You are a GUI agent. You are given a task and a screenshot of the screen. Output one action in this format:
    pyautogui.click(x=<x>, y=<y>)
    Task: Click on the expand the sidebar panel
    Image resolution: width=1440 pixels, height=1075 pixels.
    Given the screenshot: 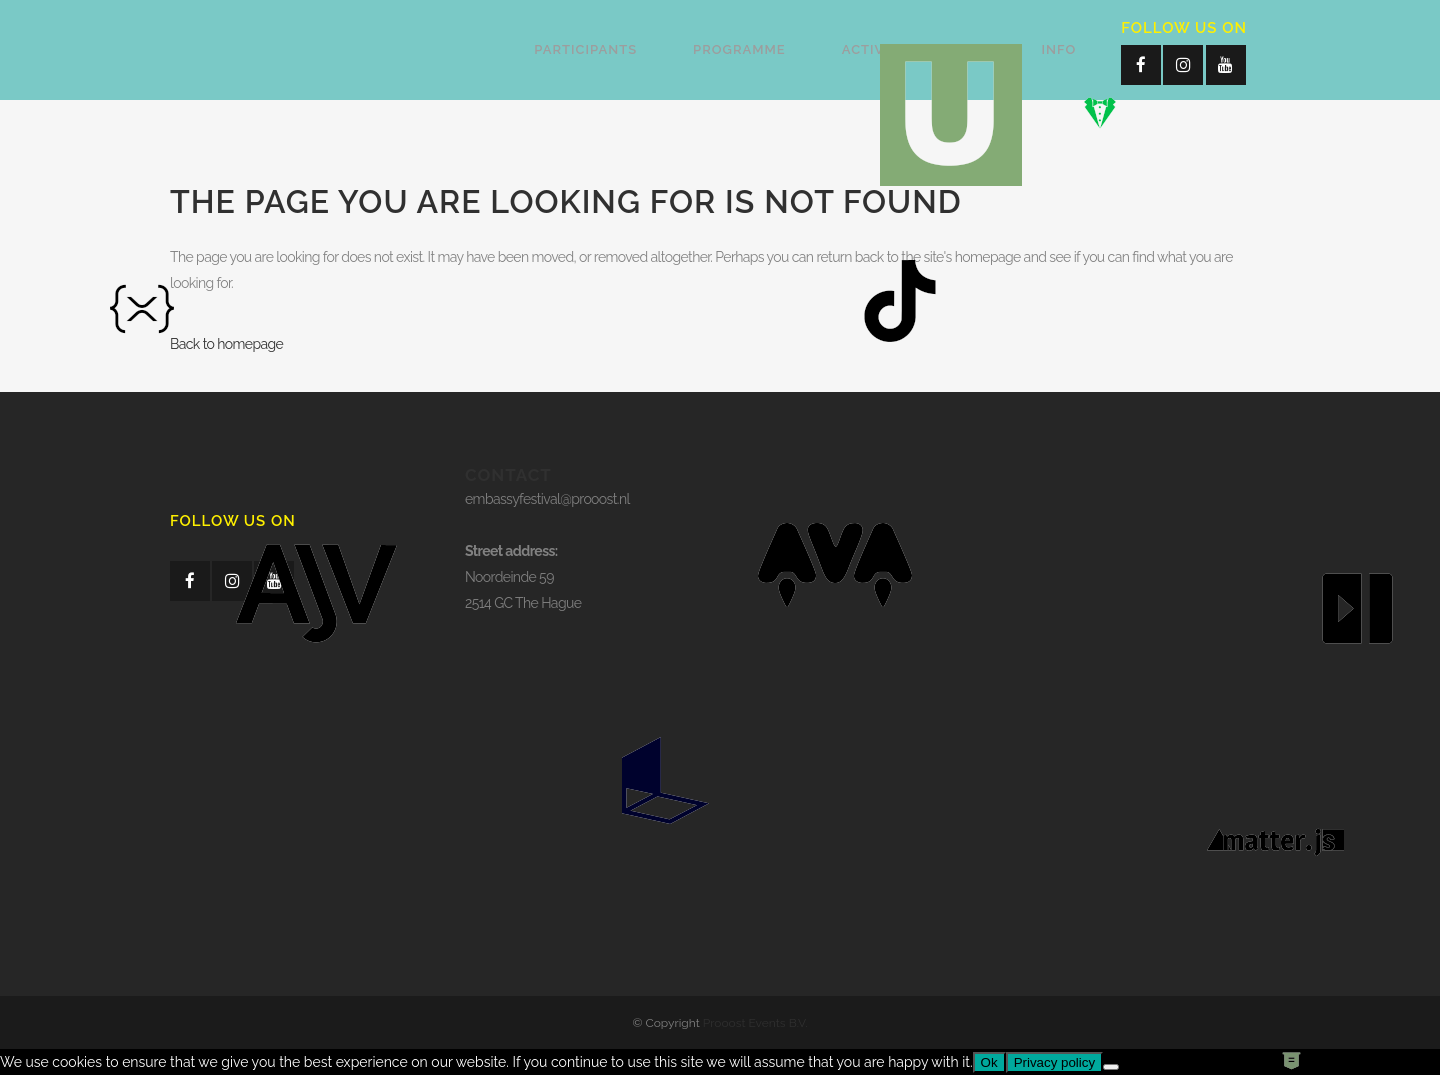 What is the action you would take?
    pyautogui.click(x=1357, y=608)
    